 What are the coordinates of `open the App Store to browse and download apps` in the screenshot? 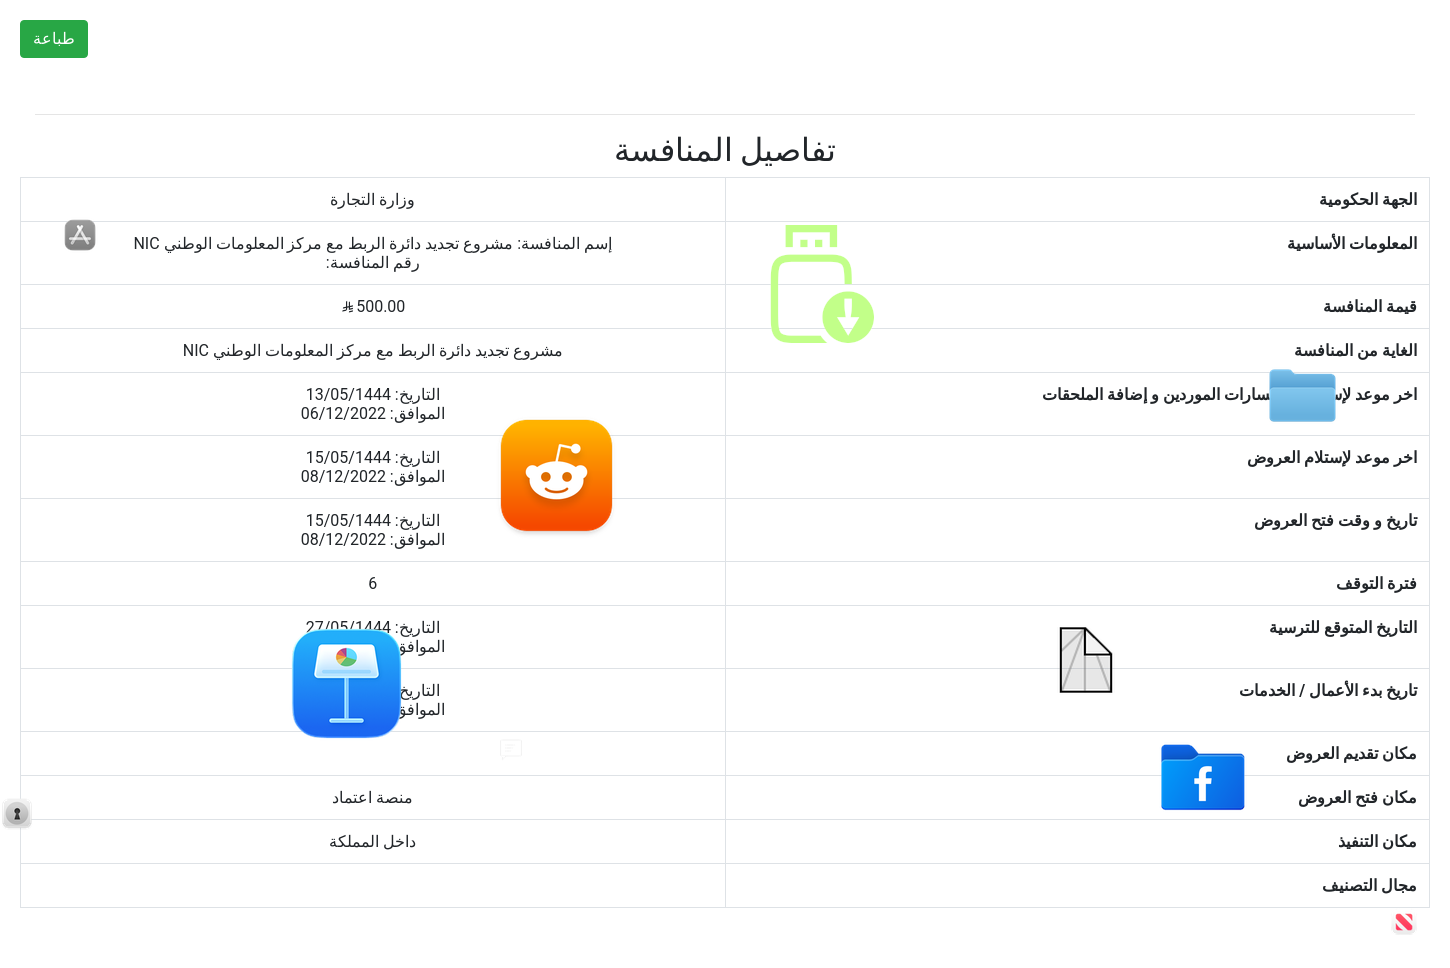 It's located at (80, 235).